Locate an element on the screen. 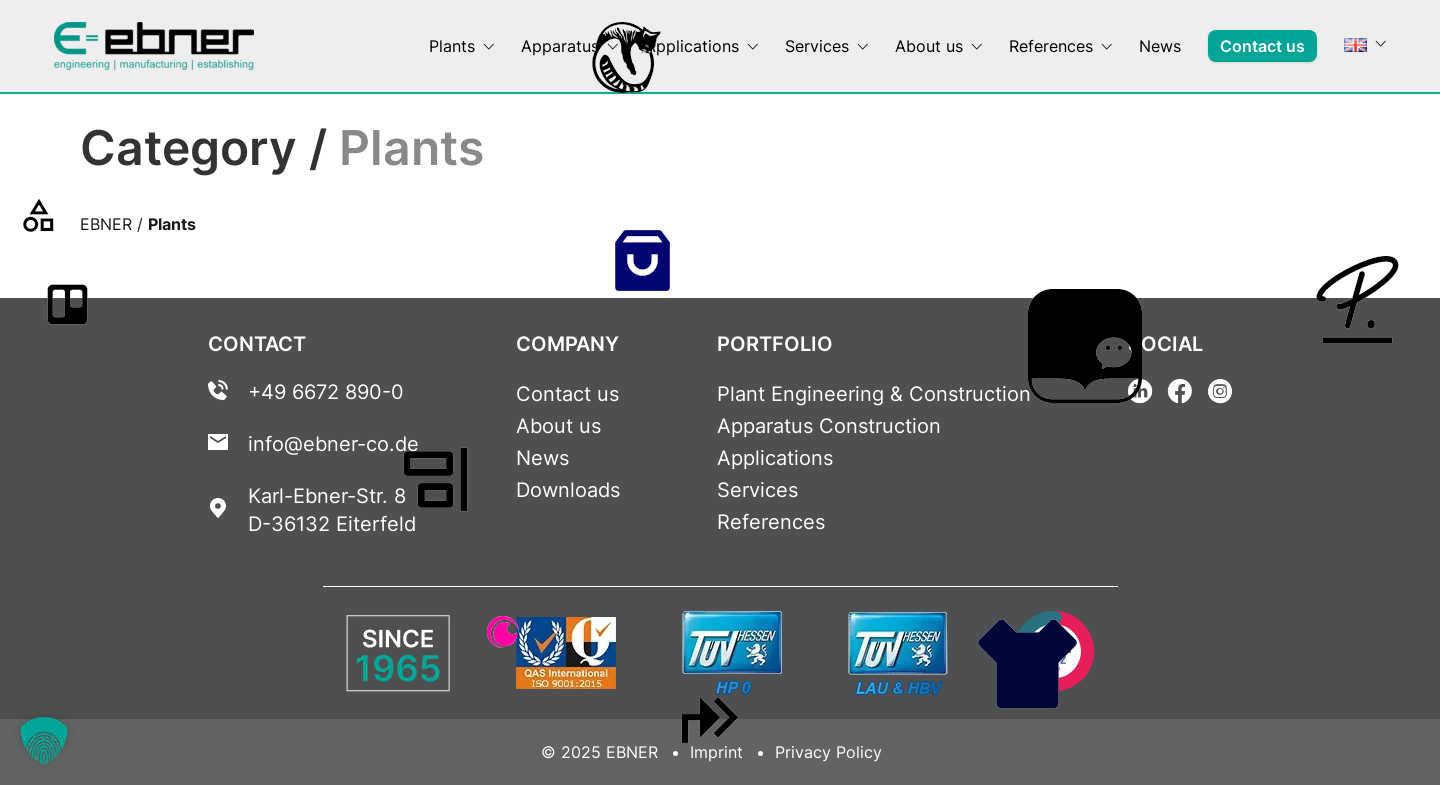 This screenshot has height=785, width=1440. align selected items to the right edge is located at coordinates (435, 479).